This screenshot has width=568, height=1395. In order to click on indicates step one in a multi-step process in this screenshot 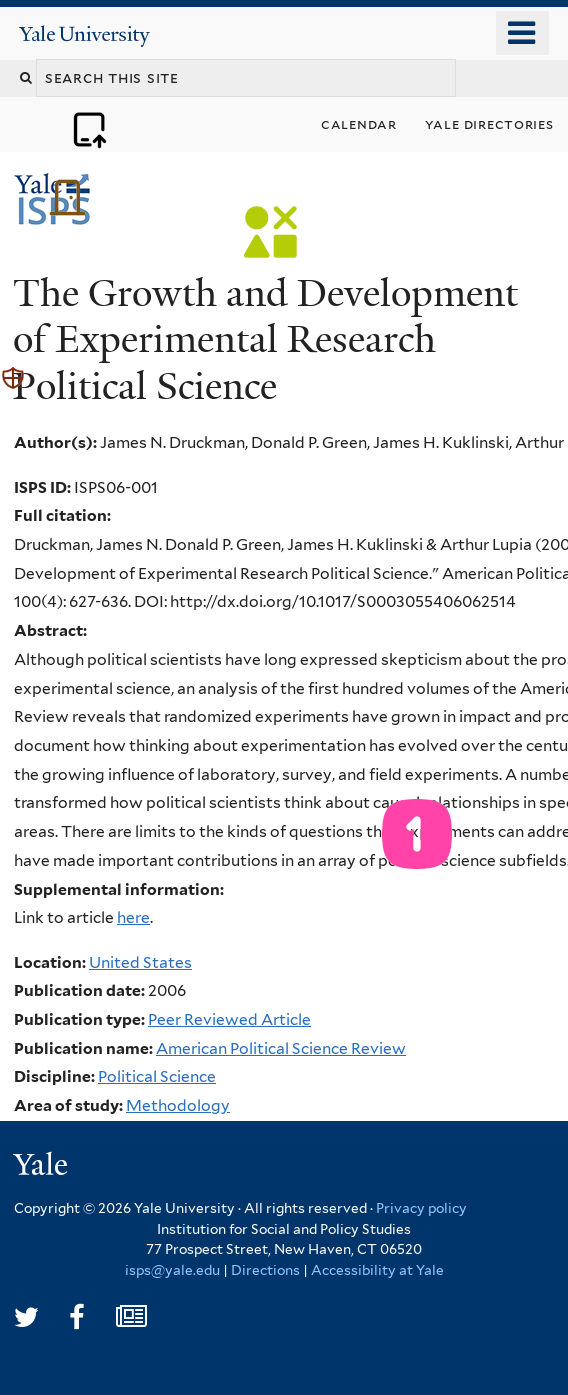, I will do `click(417, 834)`.